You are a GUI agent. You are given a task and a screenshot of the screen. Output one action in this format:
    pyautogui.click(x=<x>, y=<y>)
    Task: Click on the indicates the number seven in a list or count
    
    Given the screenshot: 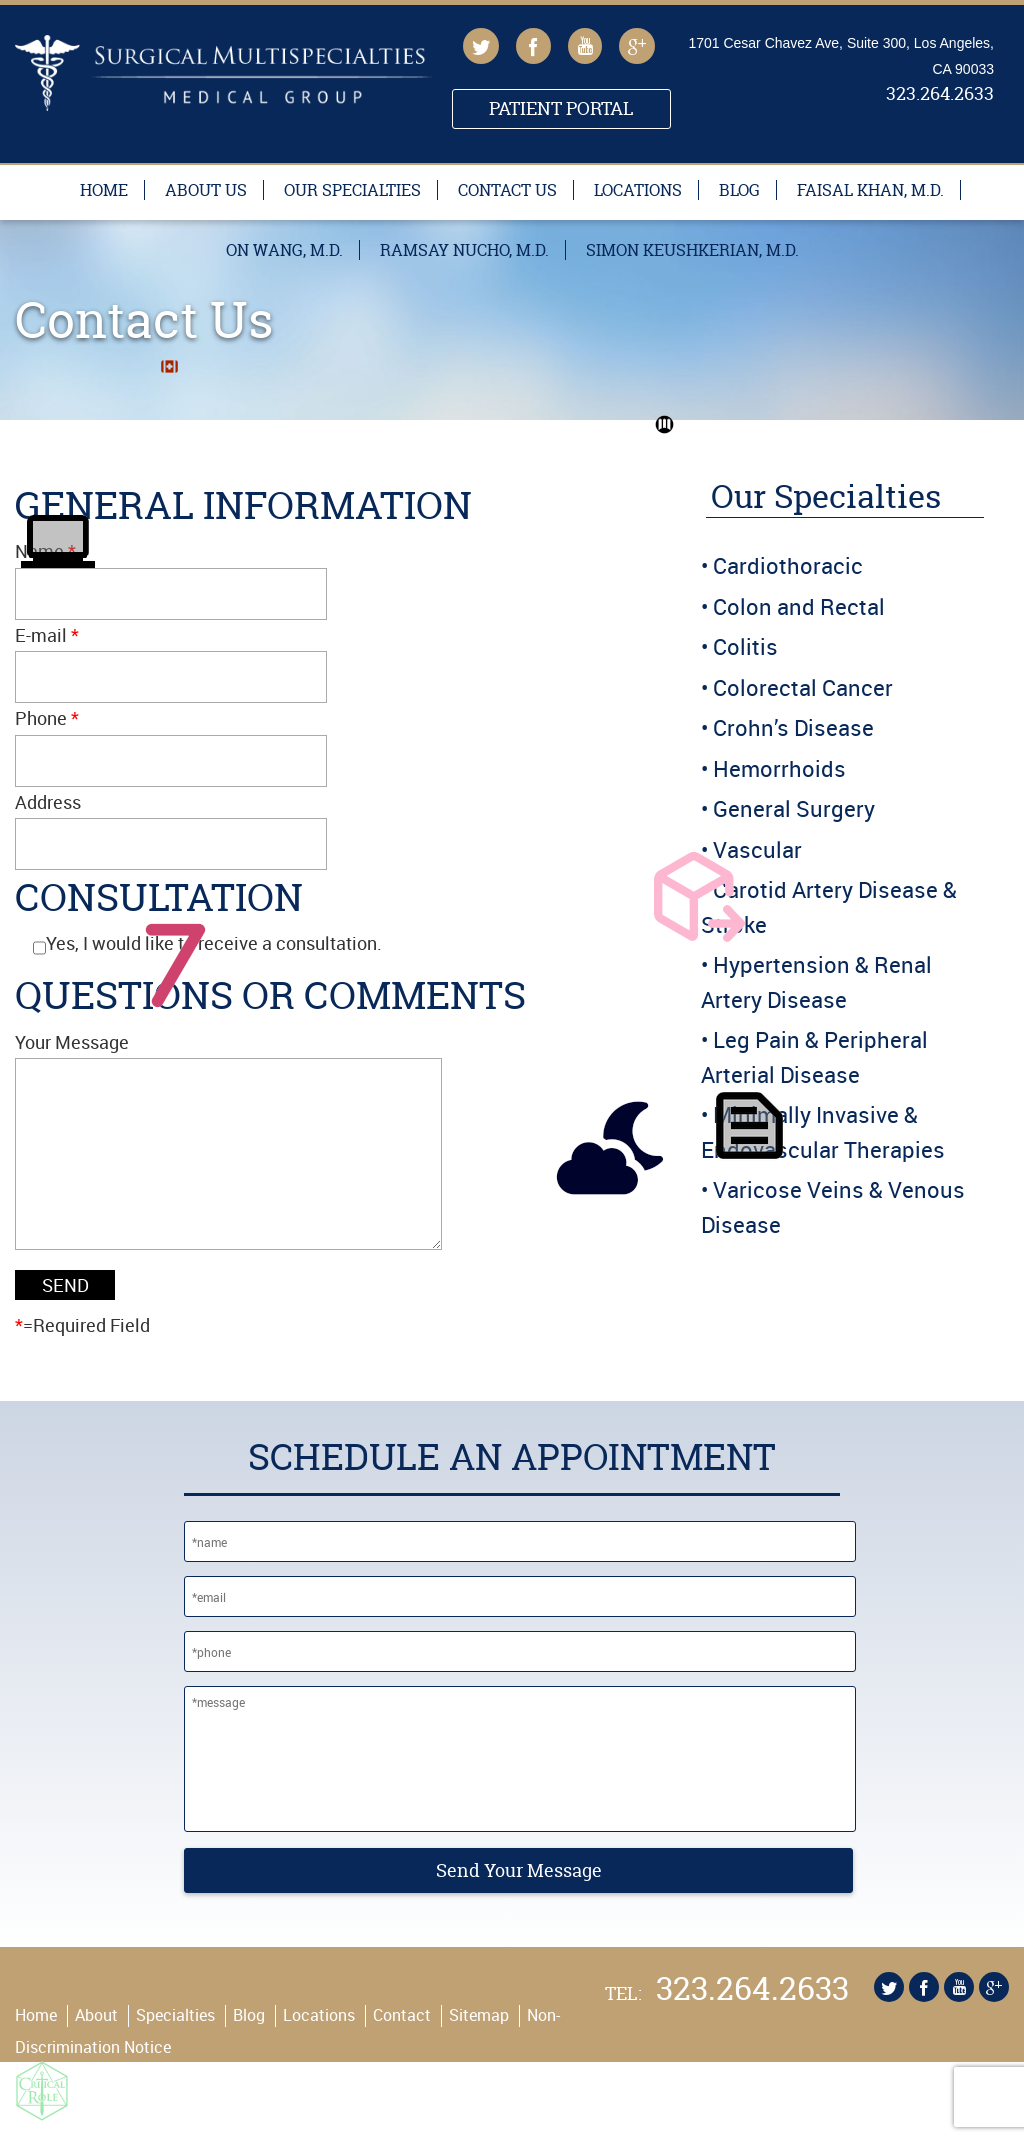 What is the action you would take?
    pyautogui.click(x=175, y=965)
    